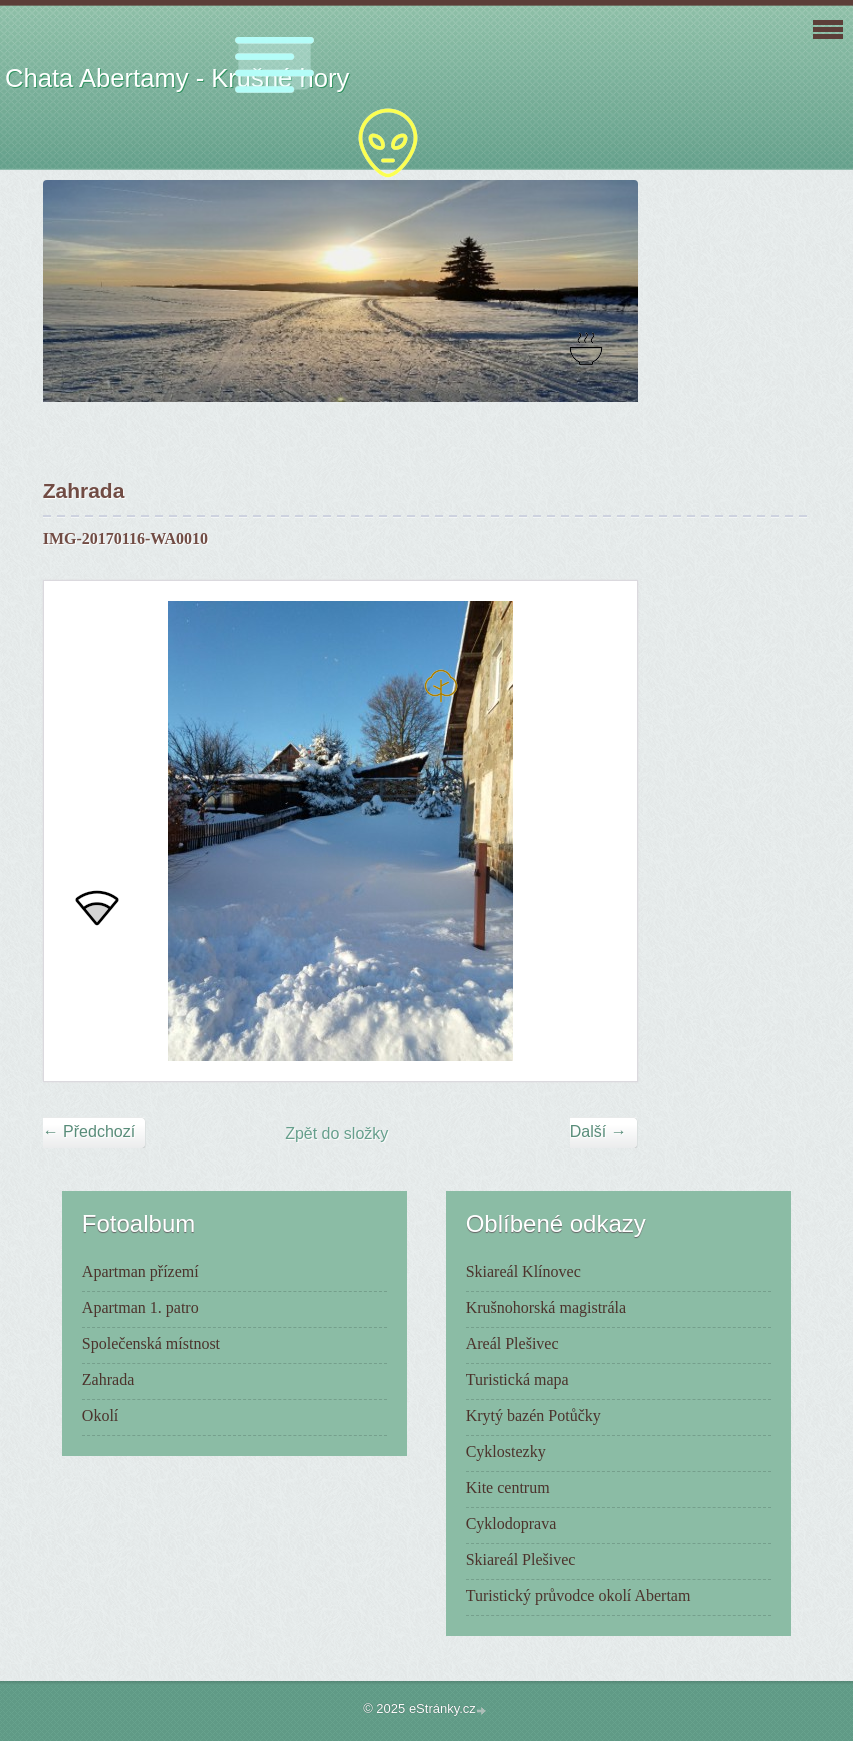 Image resolution: width=853 pixels, height=1741 pixels. Describe the element at coordinates (441, 686) in the screenshot. I see `access nature or park-related content` at that location.